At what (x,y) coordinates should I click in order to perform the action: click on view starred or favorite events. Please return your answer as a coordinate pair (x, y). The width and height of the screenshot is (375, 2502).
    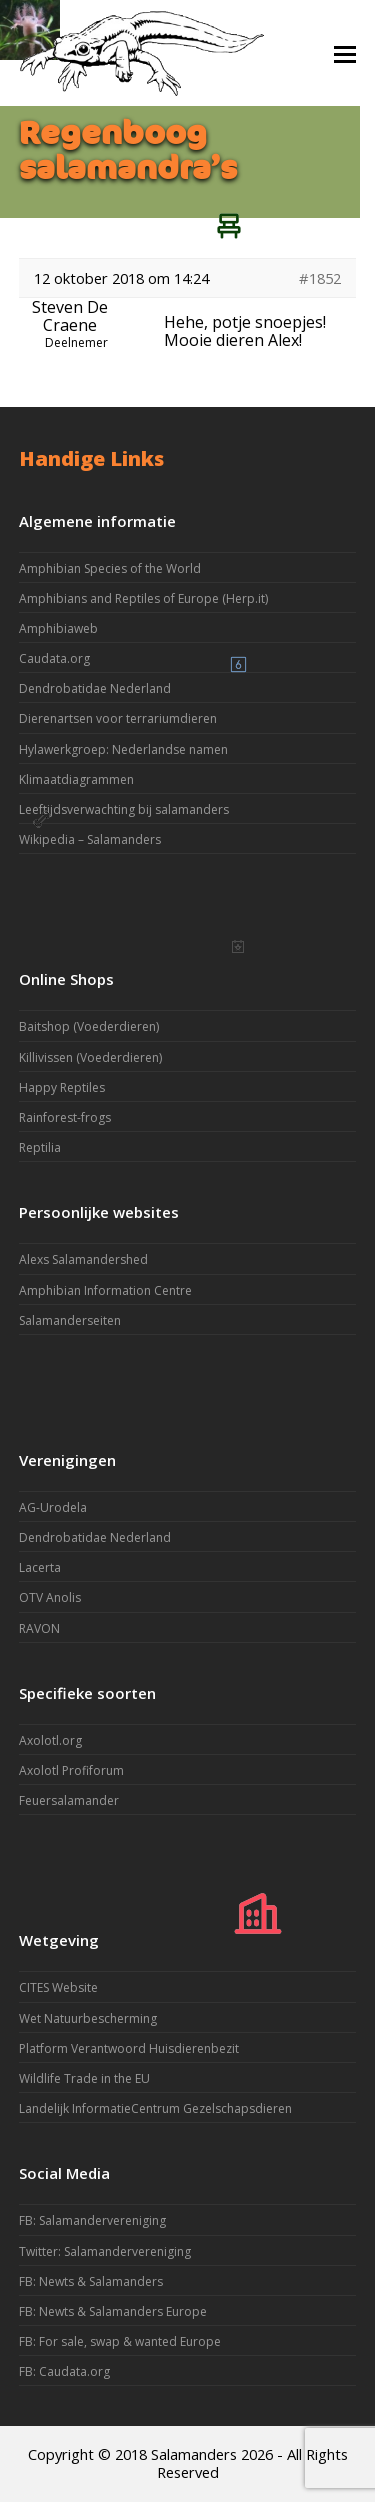
    Looking at the image, I should click on (238, 947).